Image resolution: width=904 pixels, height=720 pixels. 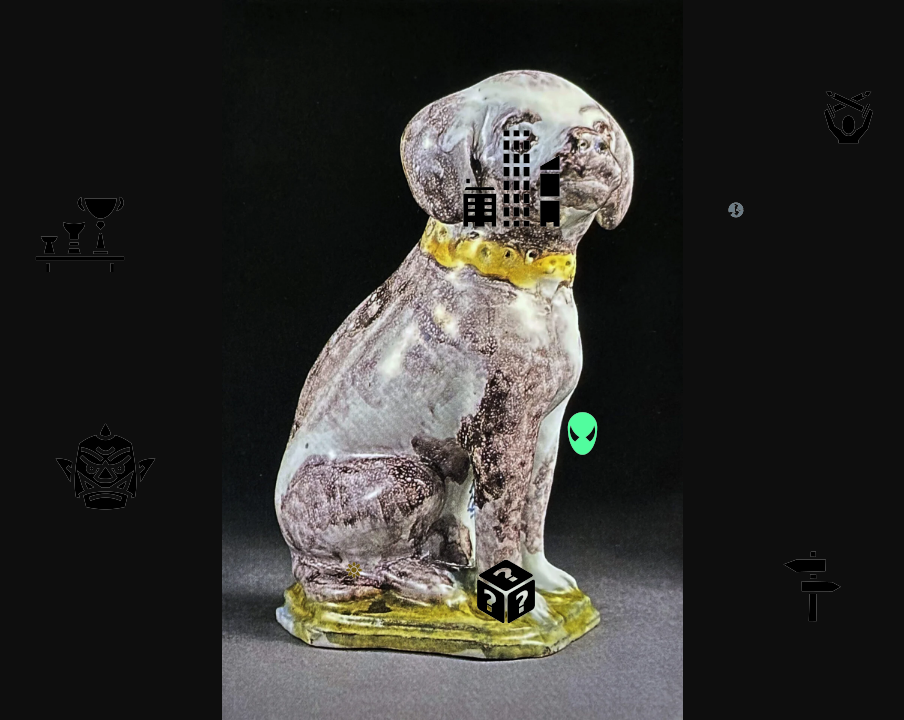 I want to click on randomize or shuffle selection, so click(x=506, y=592).